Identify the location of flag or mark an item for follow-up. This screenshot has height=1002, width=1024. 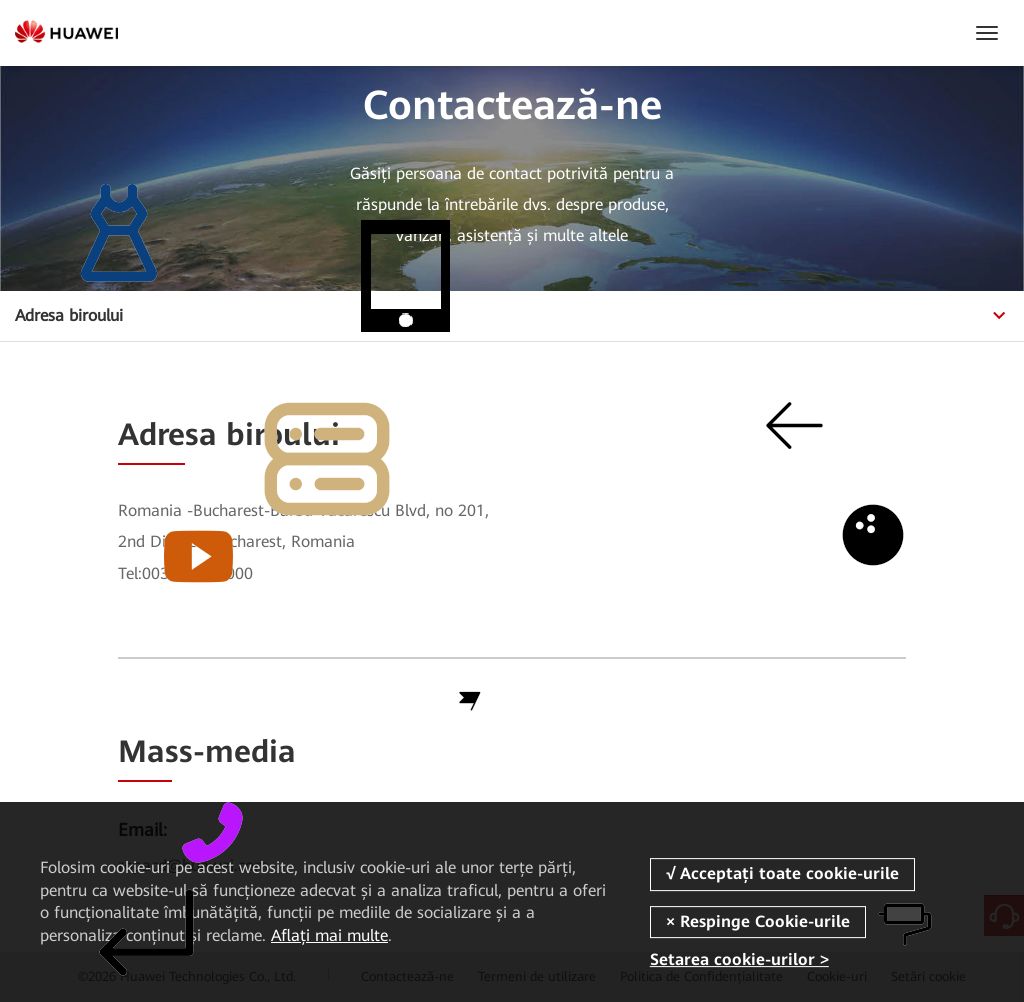
(469, 700).